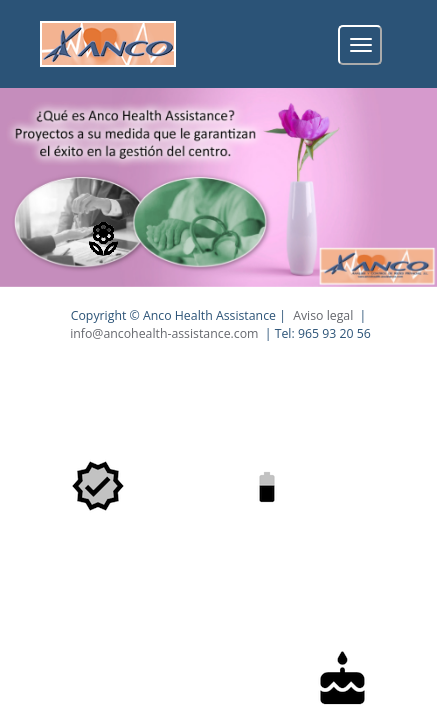  Describe the element at coordinates (267, 487) in the screenshot. I see `indicates battery level at approximately 60%` at that location.